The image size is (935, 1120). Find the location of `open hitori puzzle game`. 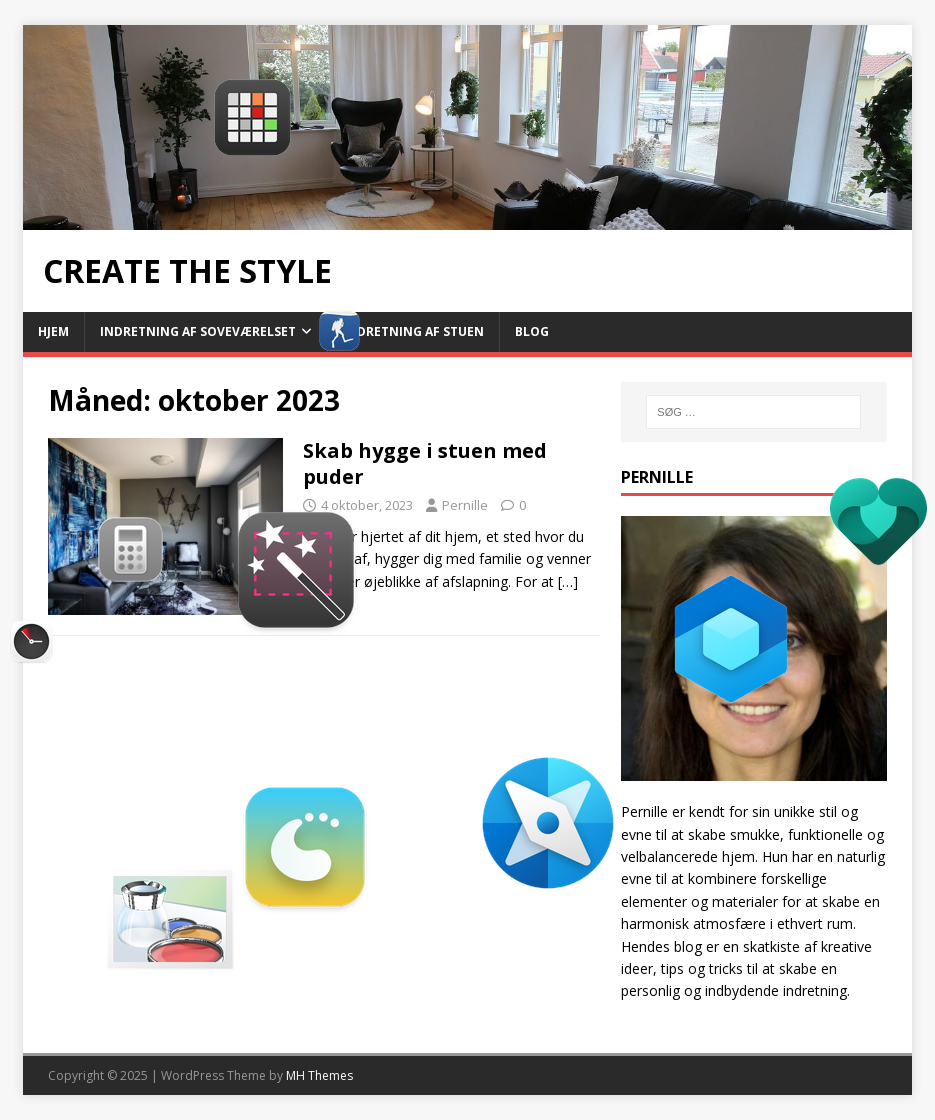

open hitori puzzle game is located at coordinates (252, 117).